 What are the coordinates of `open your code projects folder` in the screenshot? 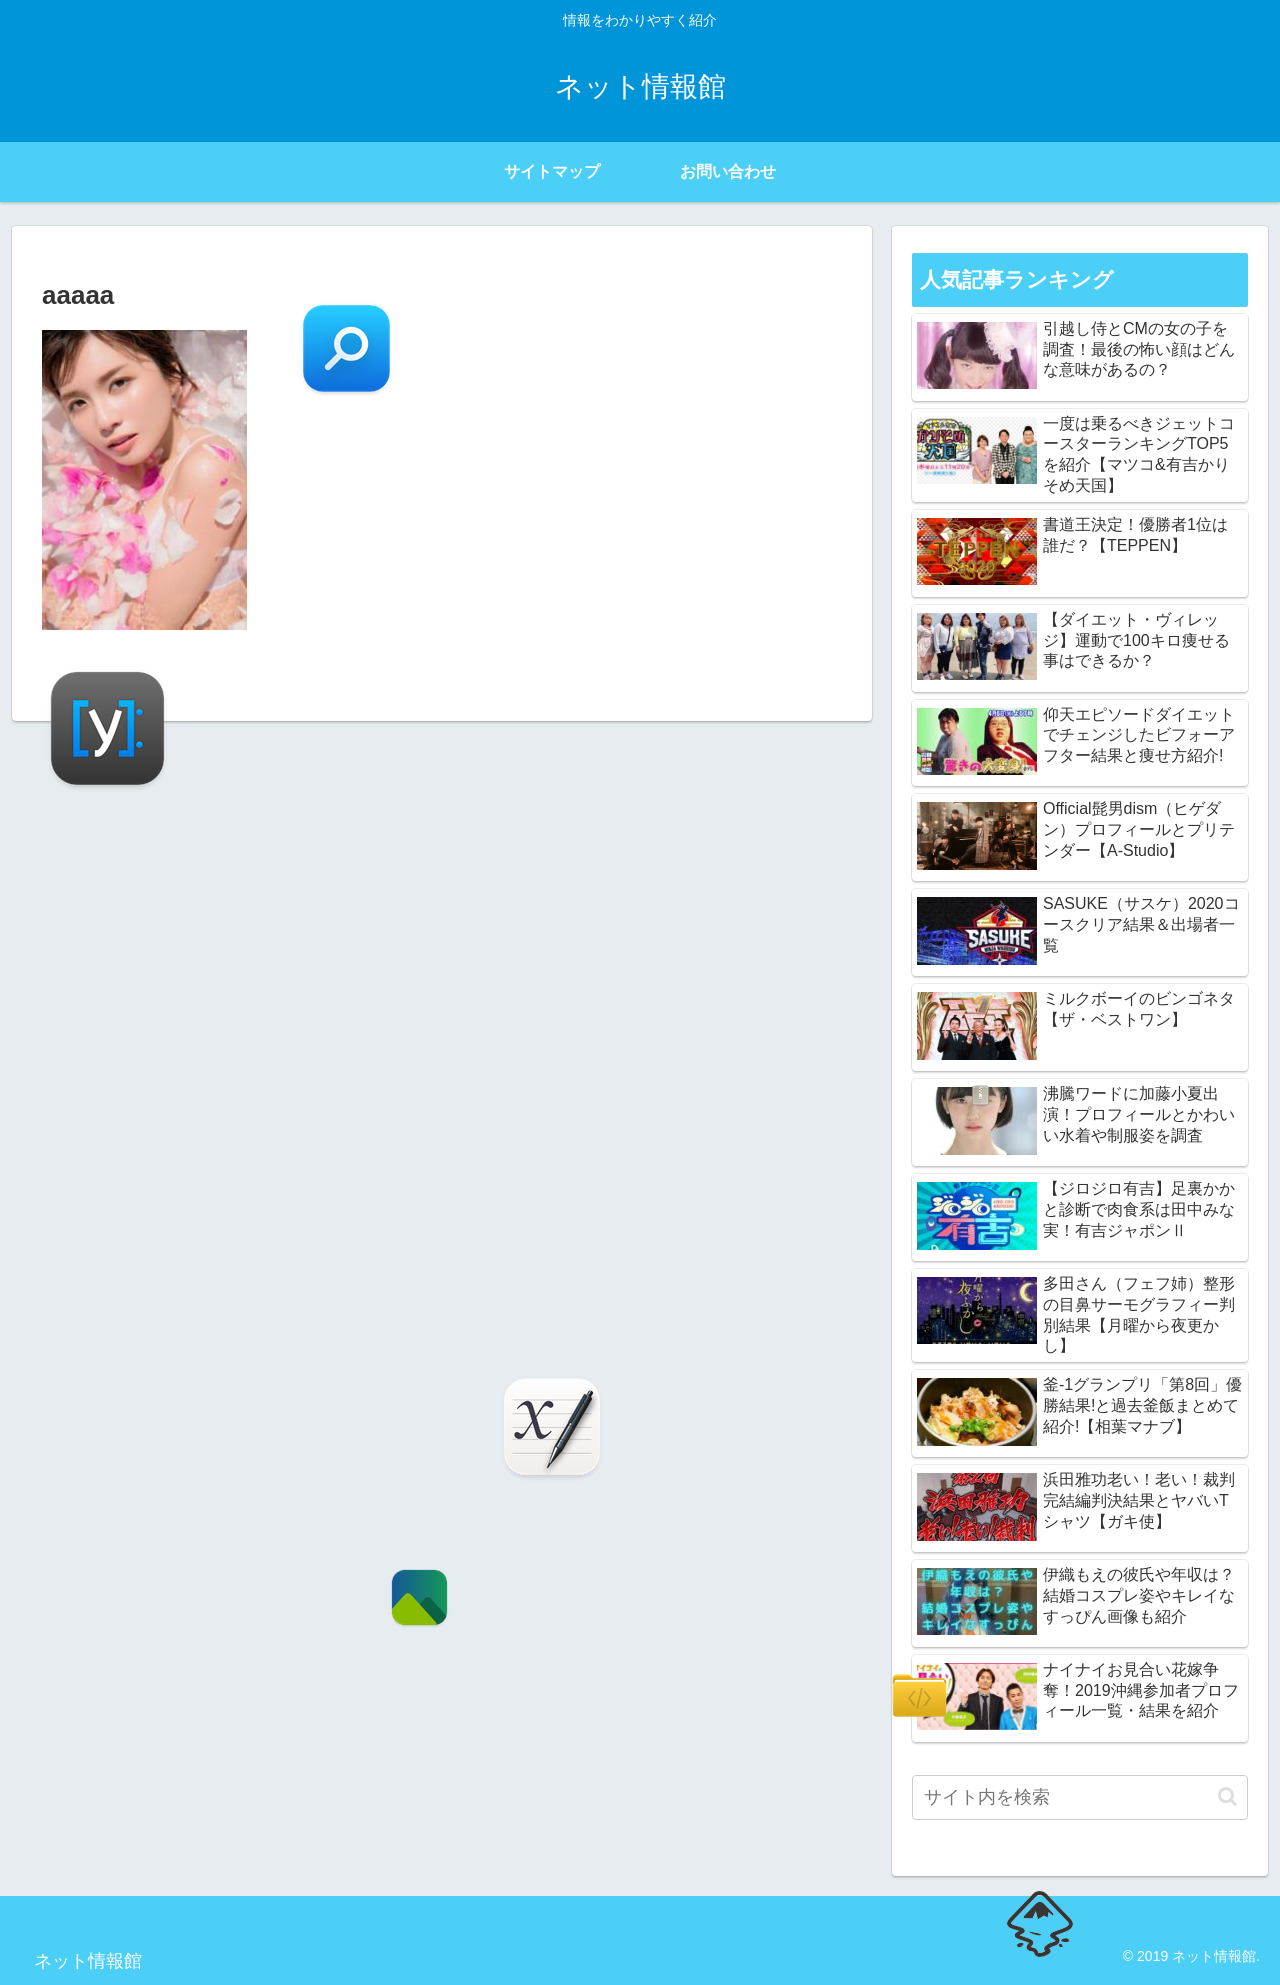 It's located at (919, 1695).